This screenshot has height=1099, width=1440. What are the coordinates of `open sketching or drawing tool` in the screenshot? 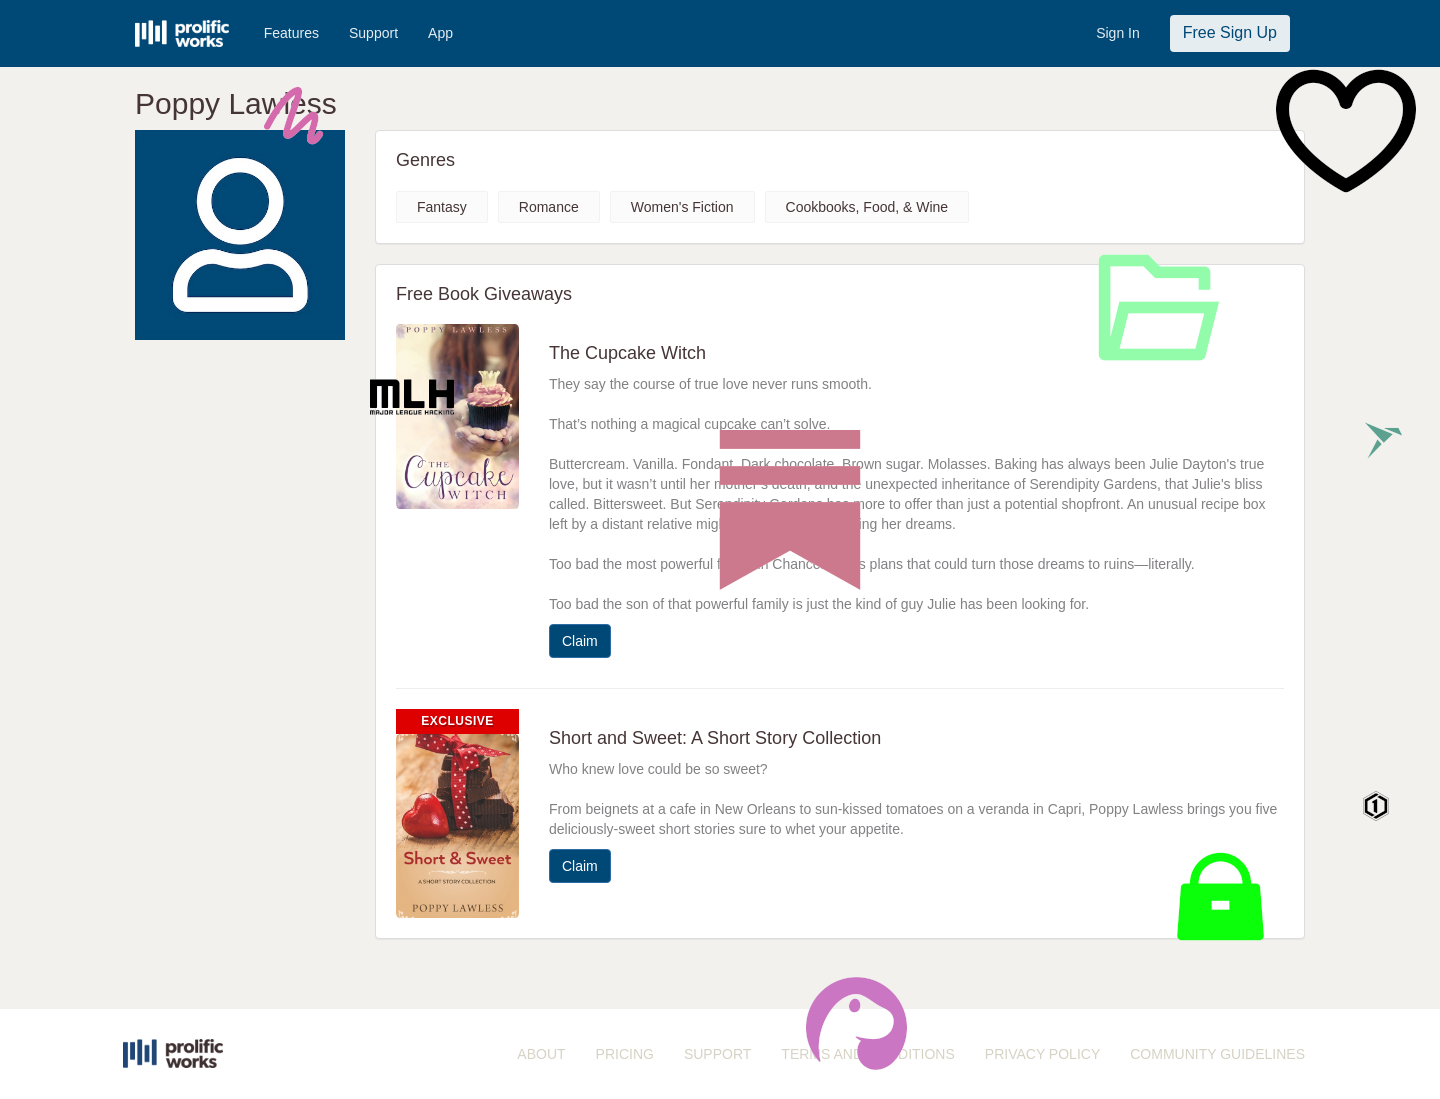 It's located at (293, 116).